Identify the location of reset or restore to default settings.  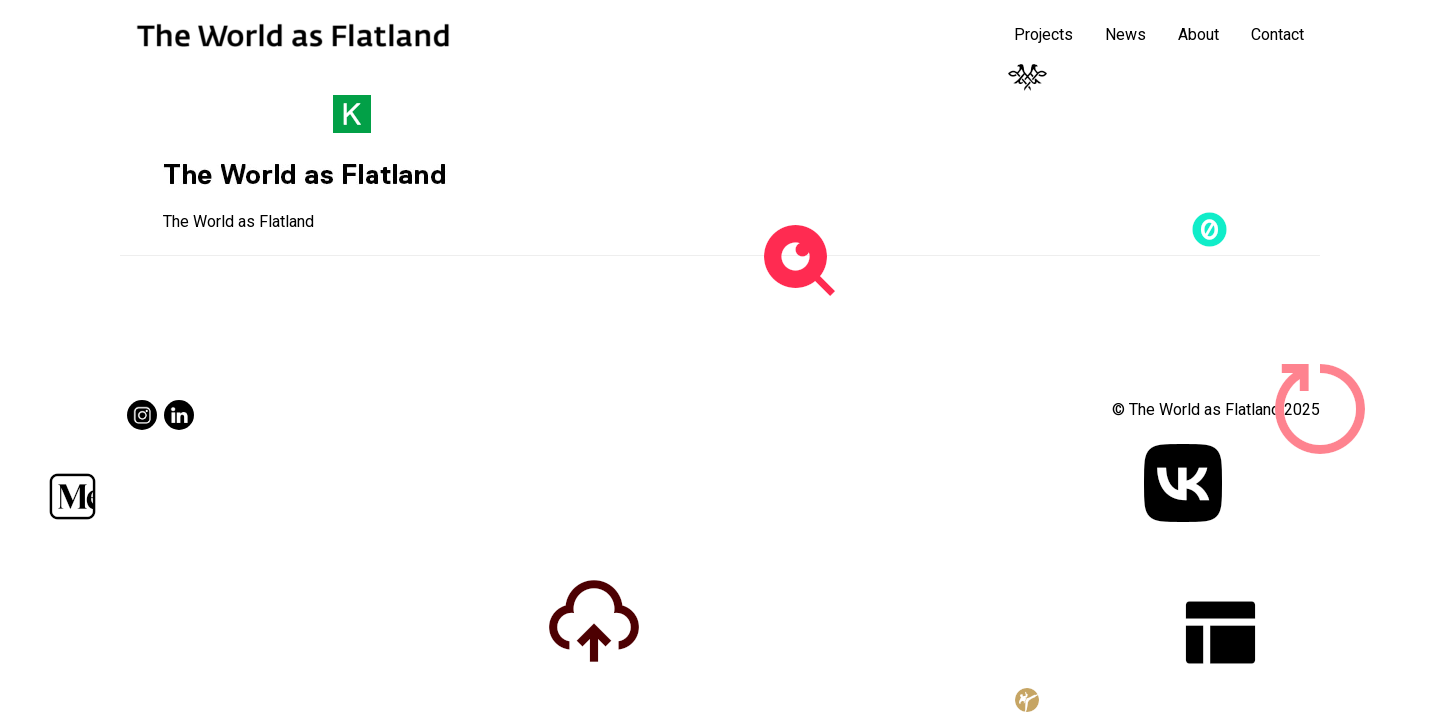
(1320, 409).